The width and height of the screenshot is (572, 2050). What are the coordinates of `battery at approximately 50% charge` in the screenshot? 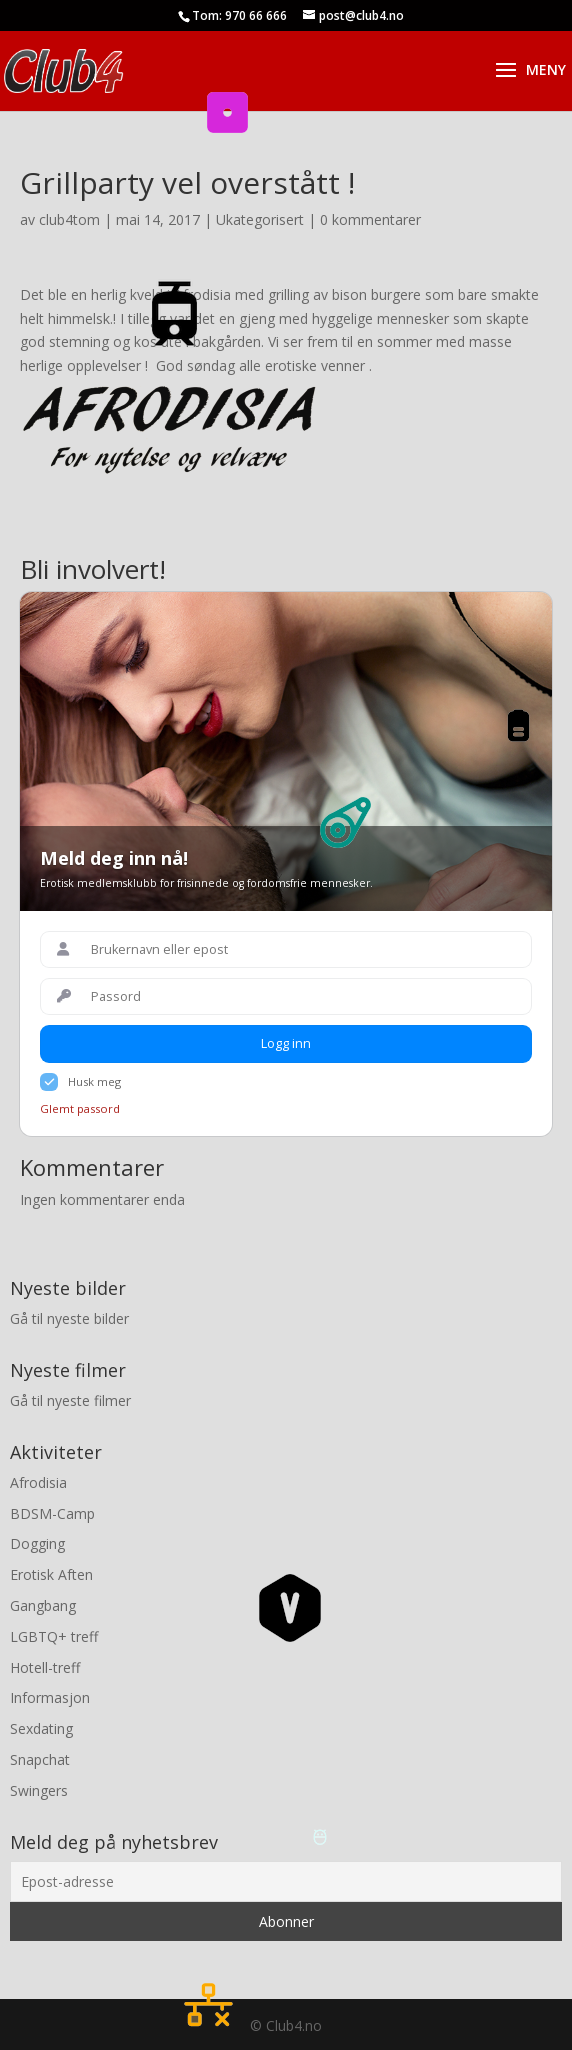 It's located at (518, 725).